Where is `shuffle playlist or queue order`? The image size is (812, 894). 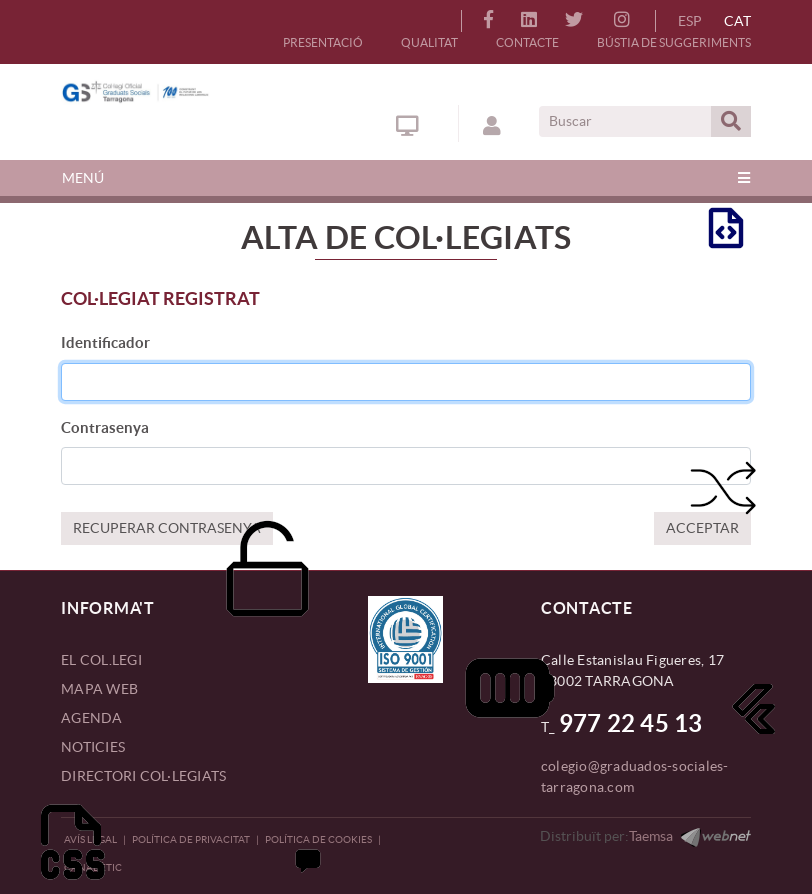 shuffle playlist or queue order is located at coordinates (722, 488).